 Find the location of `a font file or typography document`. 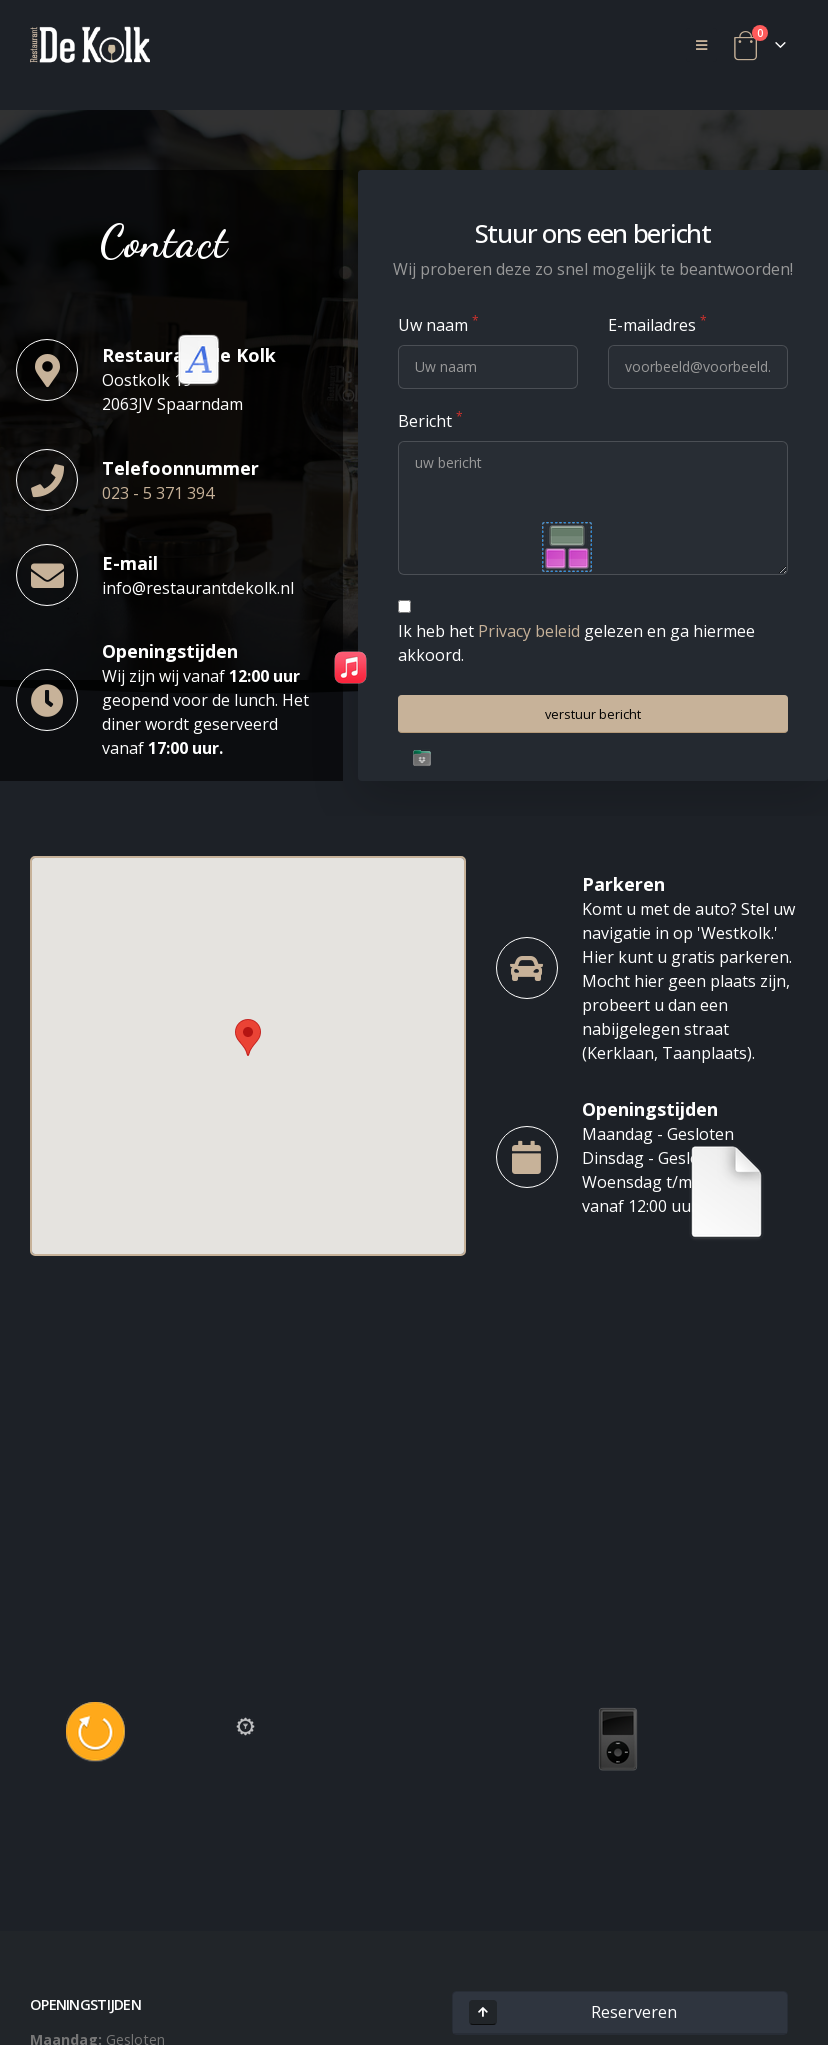

a font file or typography document is located at coordinates (198, 359).